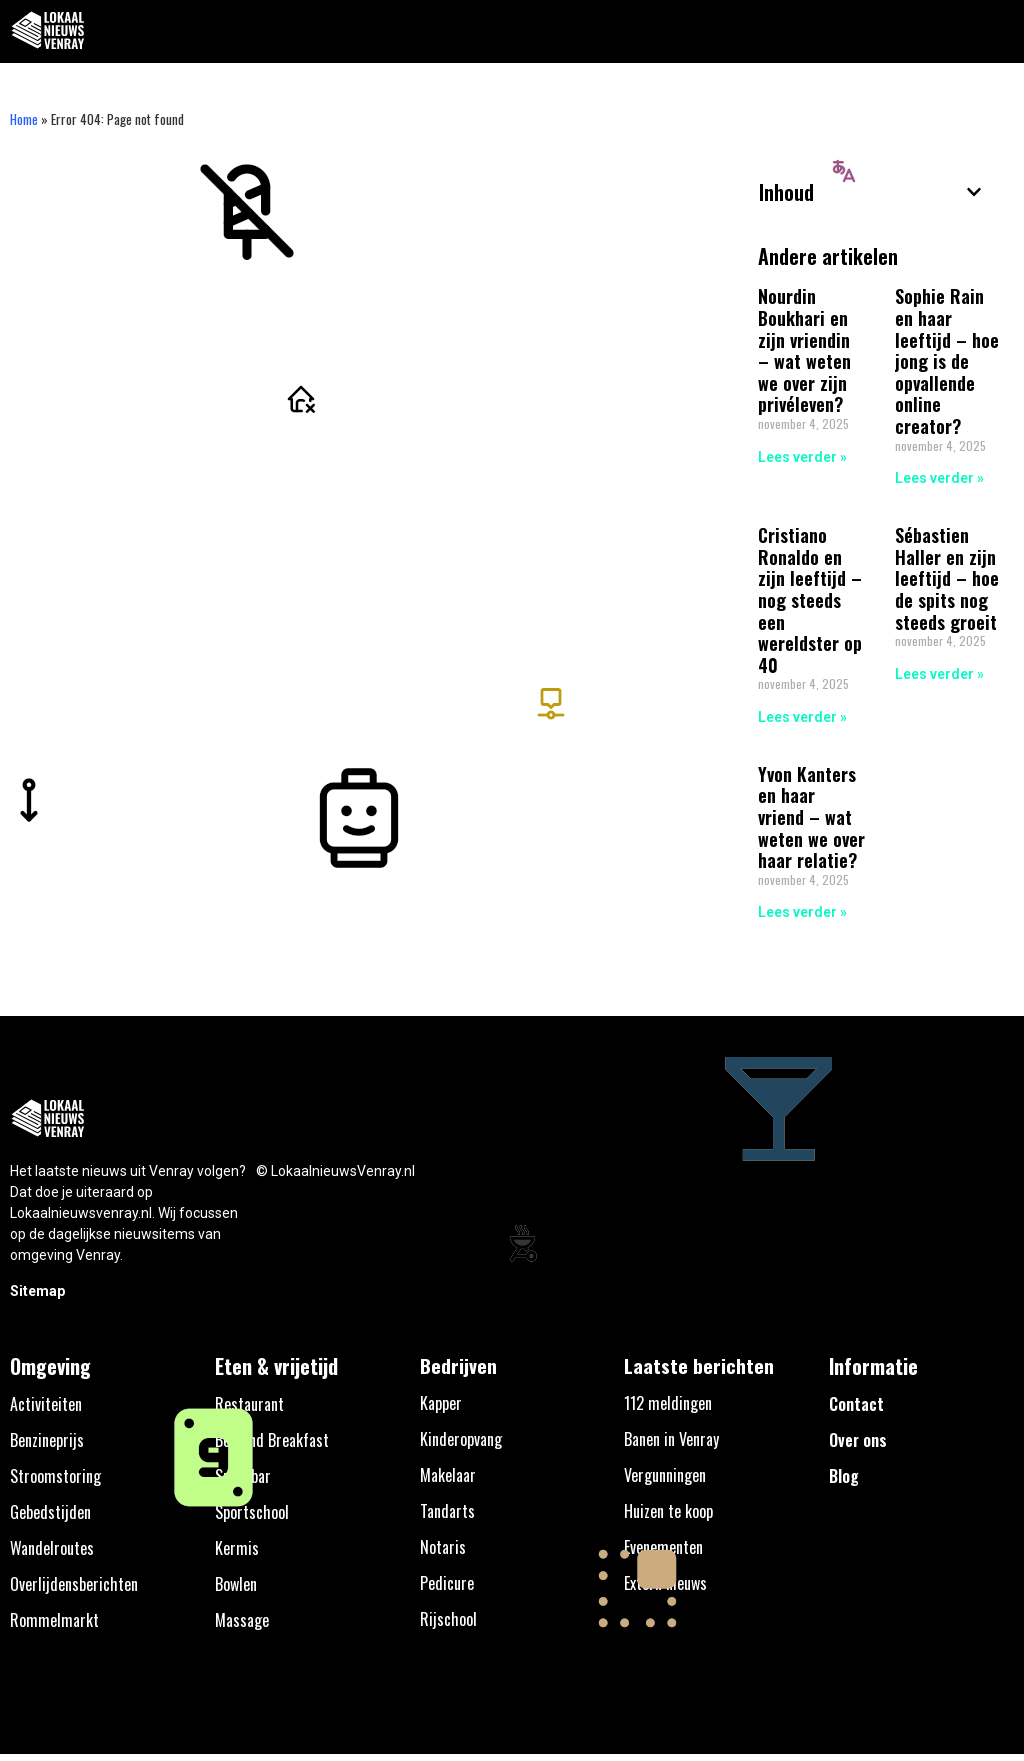  What do you see at coordinates (522, 1243) in the screenshot?
I see `access outdoor cooking or grilling recipes` at bounding box center [522, 1243].